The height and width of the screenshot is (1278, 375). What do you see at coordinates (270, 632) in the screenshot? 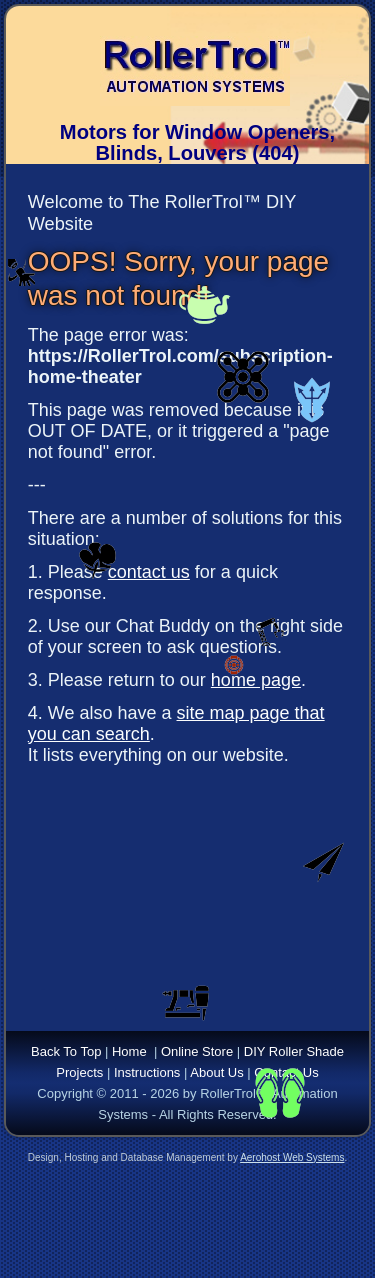
I see `access cargo or shipping management features` at bounding box center [270, 632].